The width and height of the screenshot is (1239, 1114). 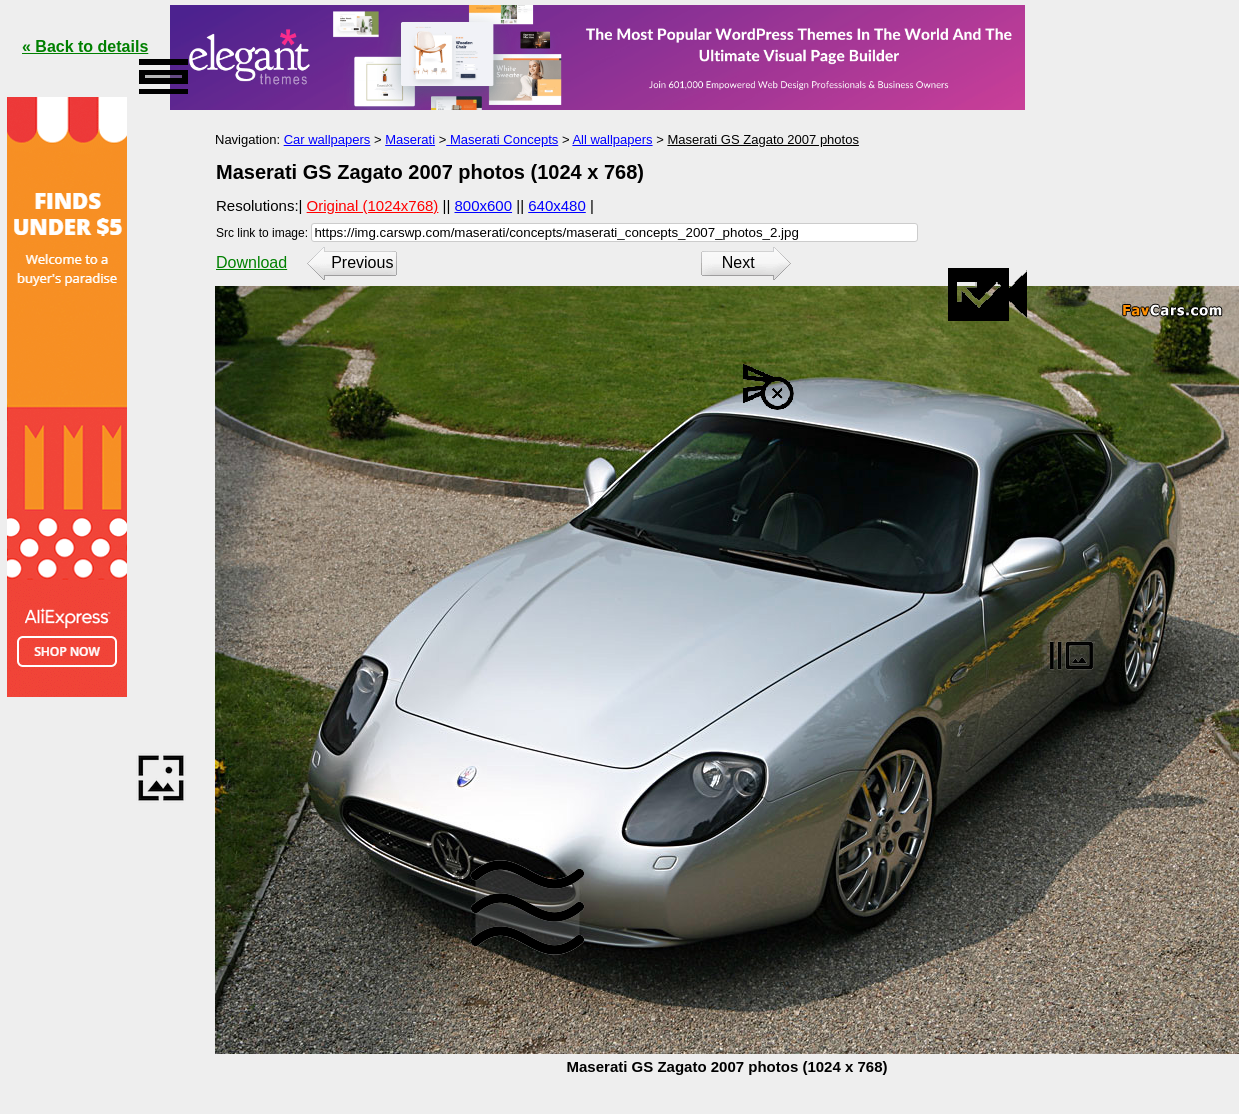 I want to click on switch to day view in calendar, so click(x=163, y=75).